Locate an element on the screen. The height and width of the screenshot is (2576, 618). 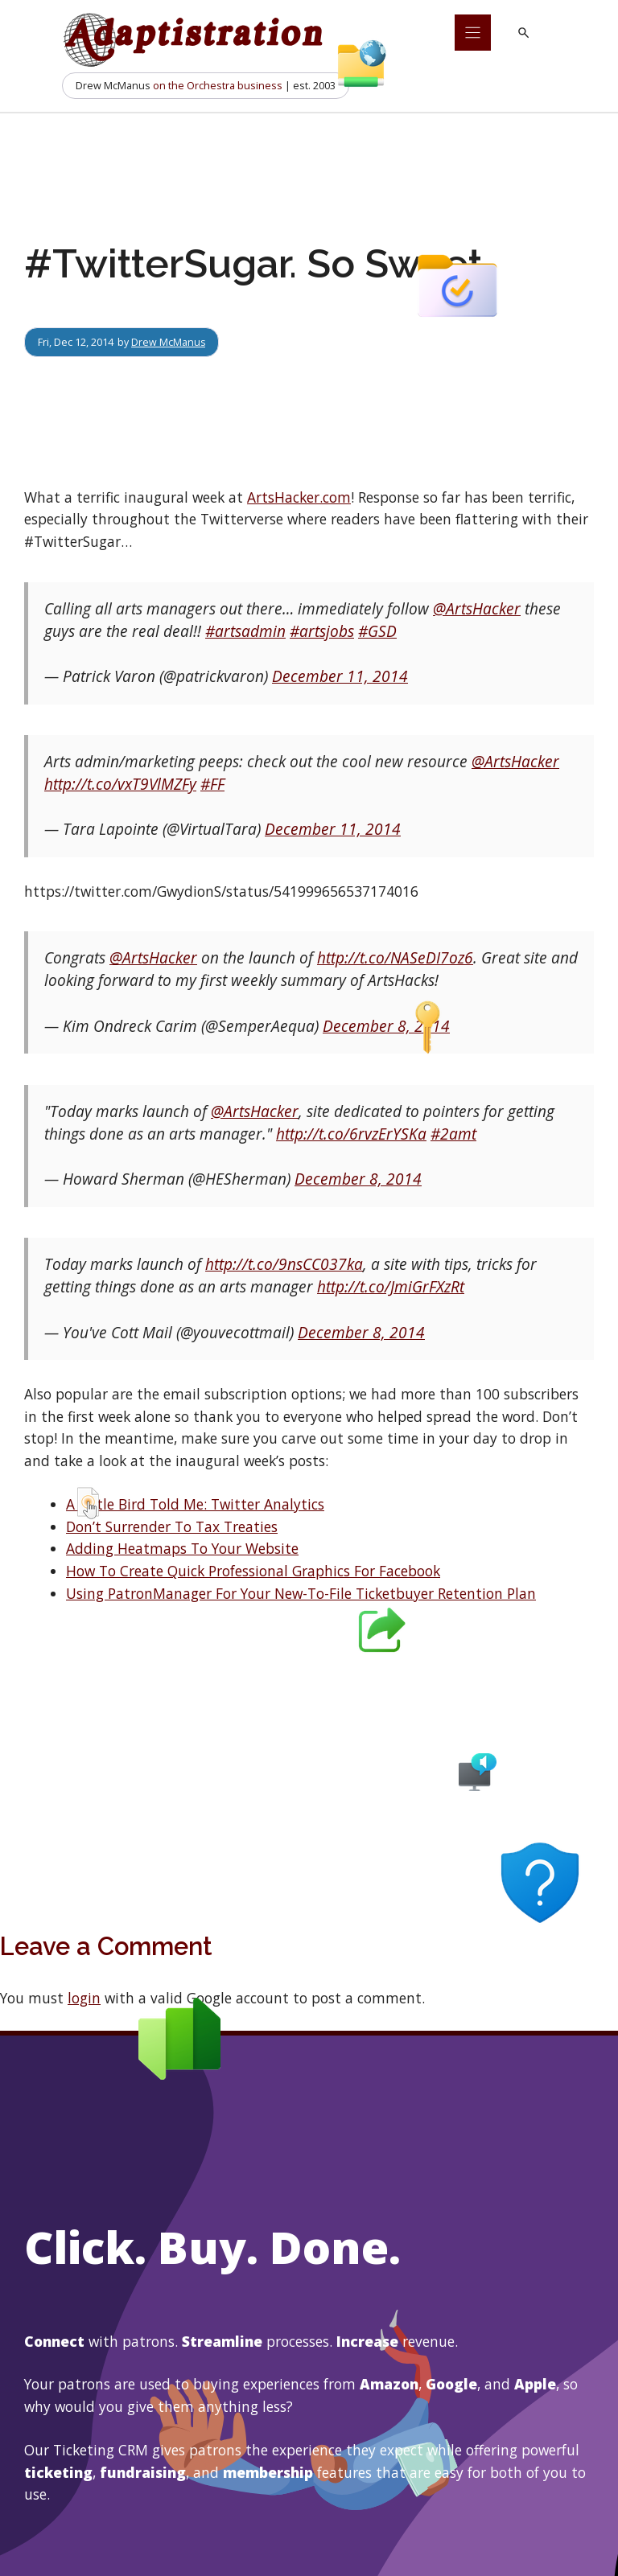
share this item with others is located at coordinates (381, 1629).